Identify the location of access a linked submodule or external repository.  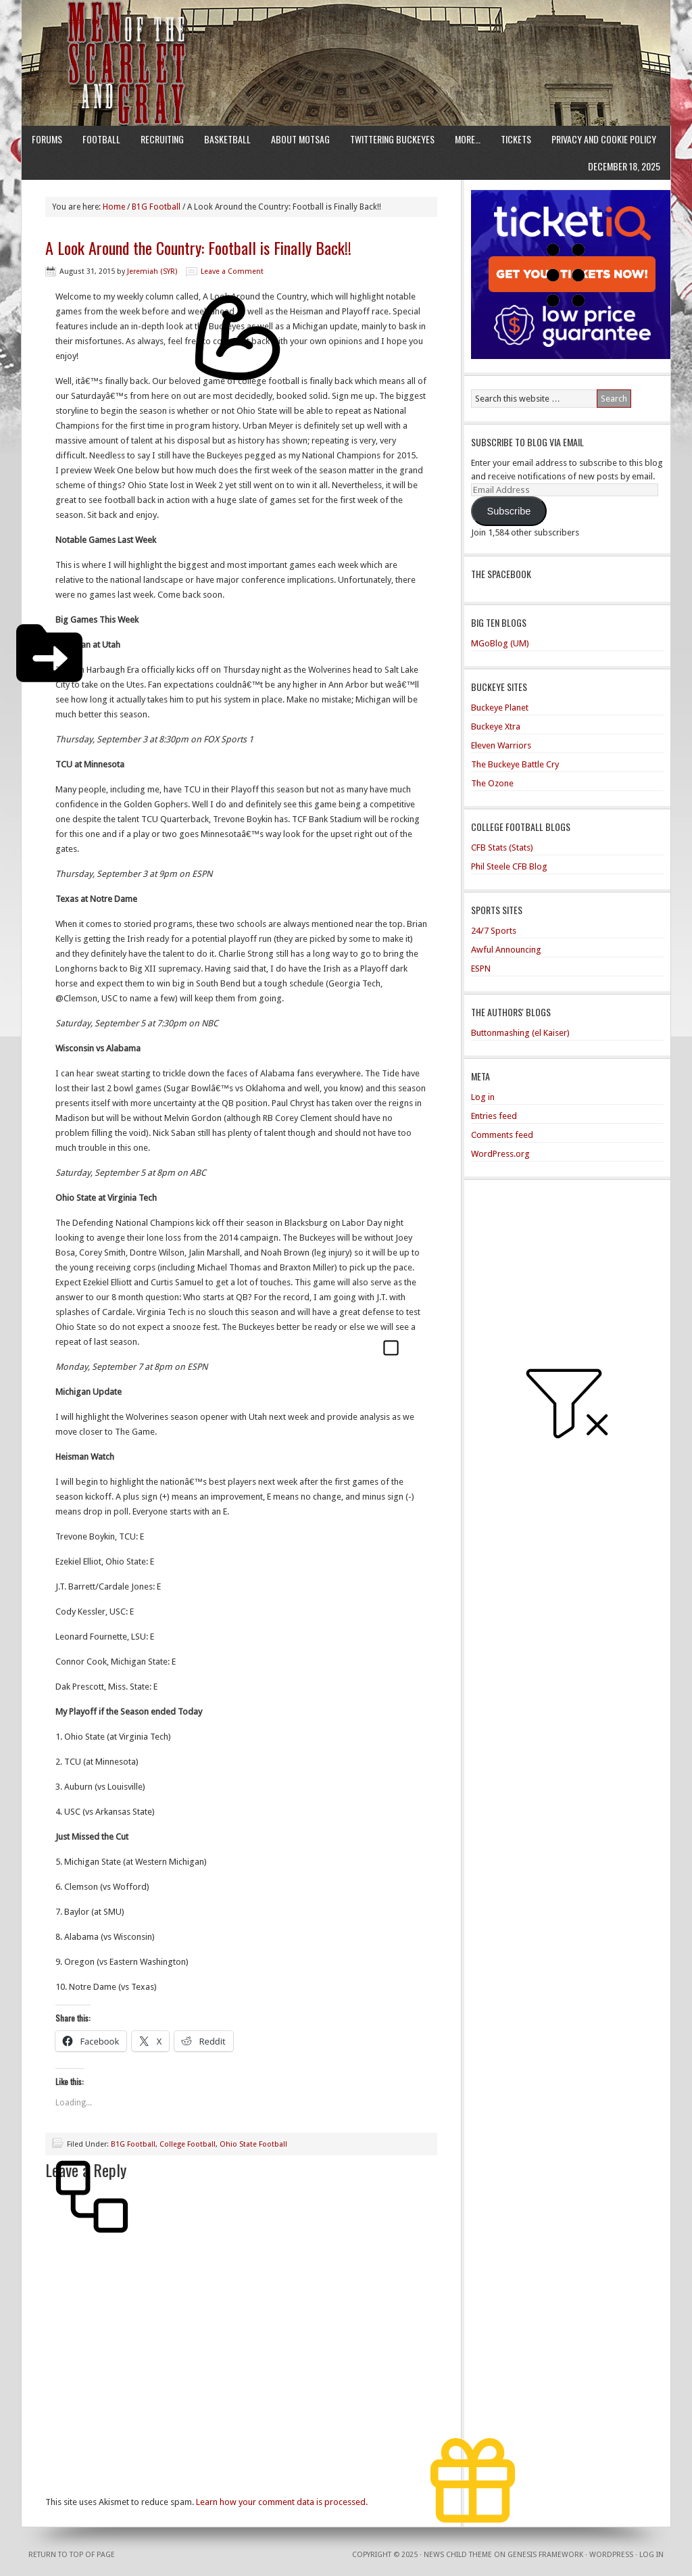
(49, 653).